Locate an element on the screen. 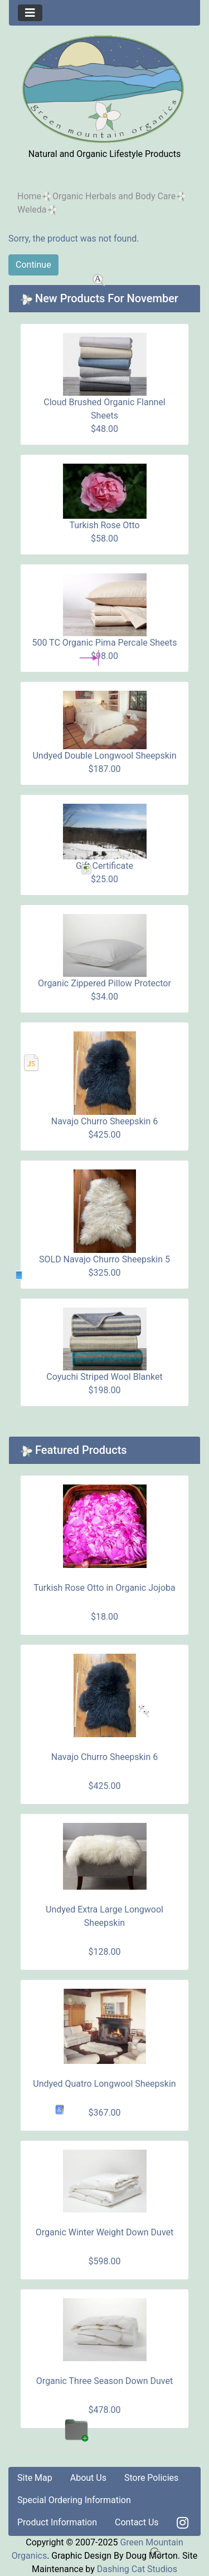 This screenshot has width=209, height=2576. create a new folder is located at coordinates (76, 2430).